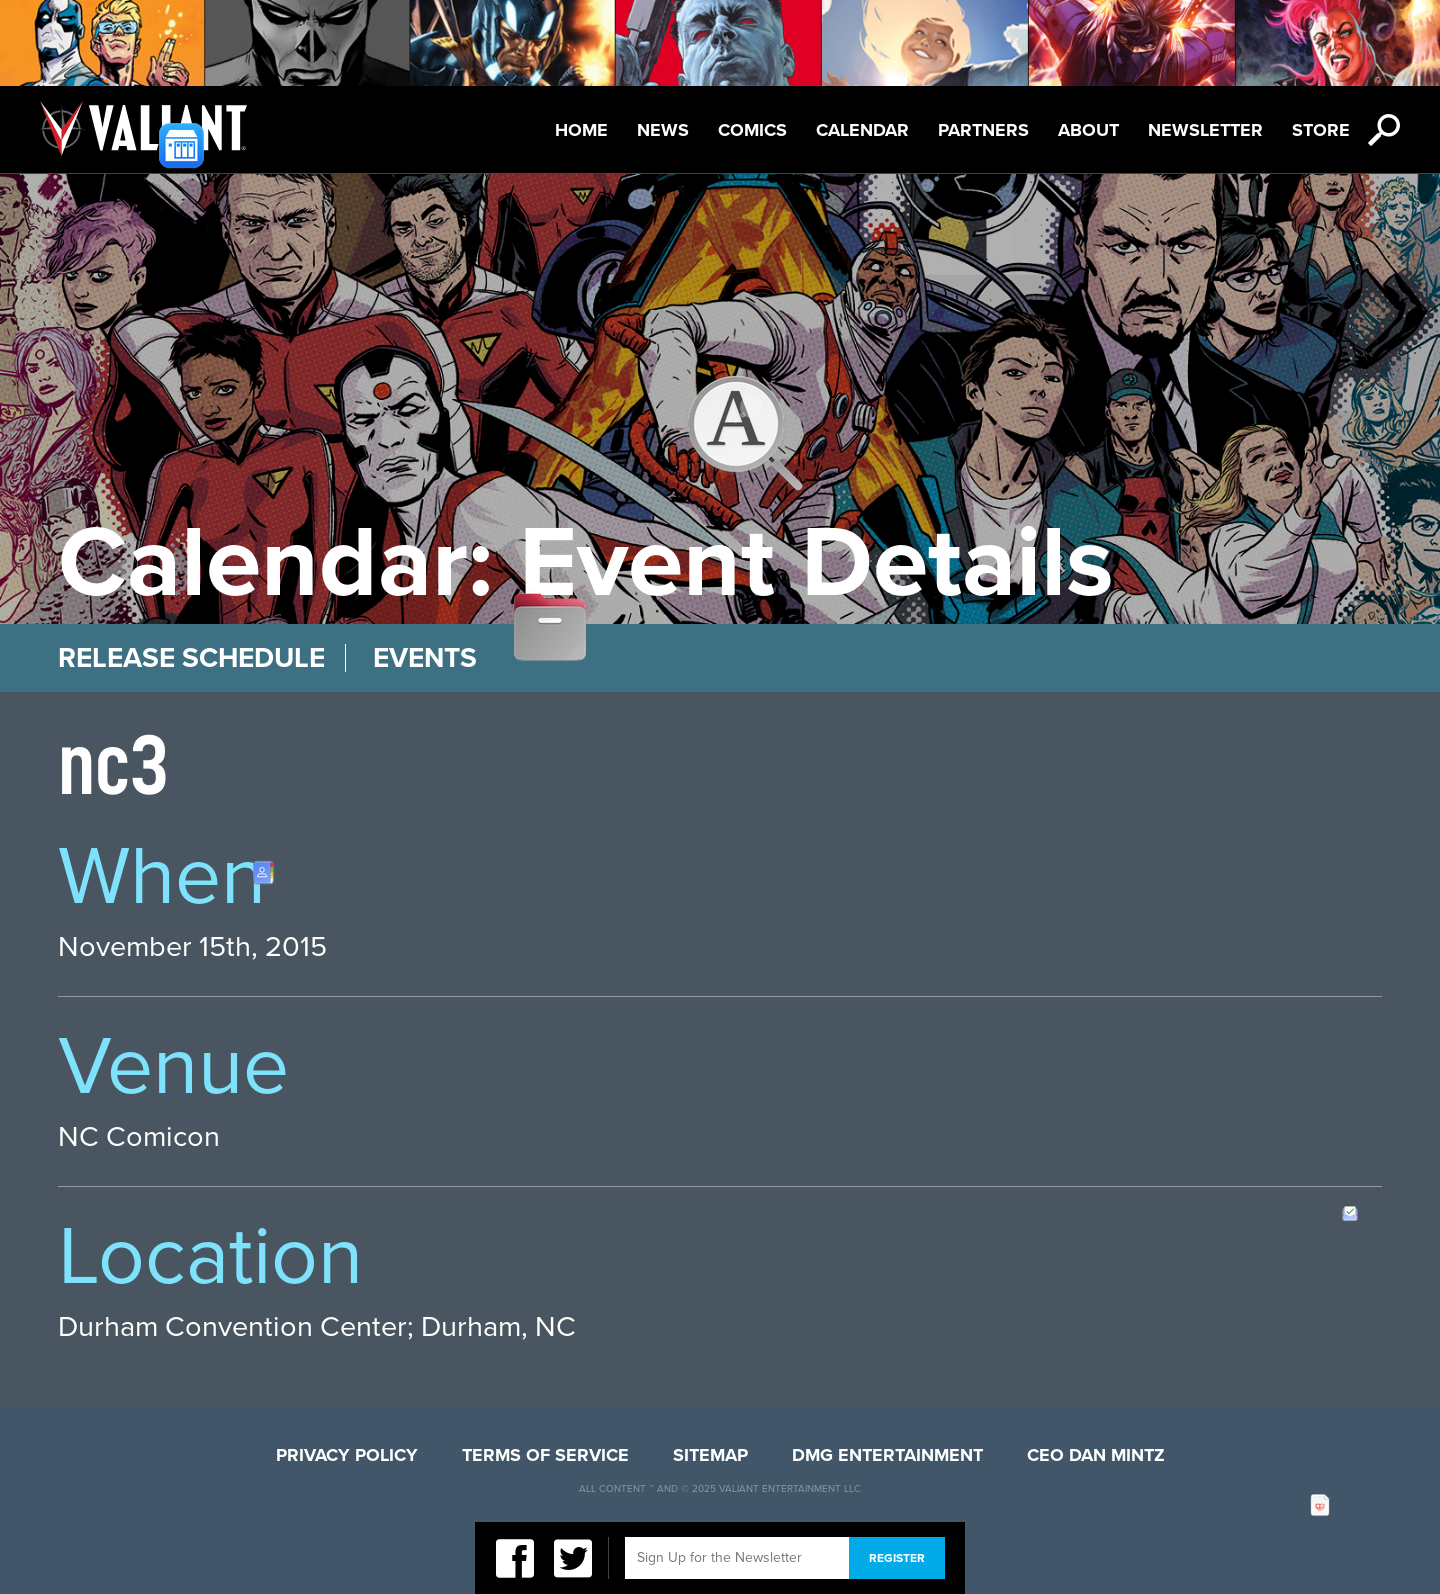 This screenshot has height=1594, width=1440. Describe the element at coordinates (744, 432) in the screenshot. I see `search for files or documents` at that location.